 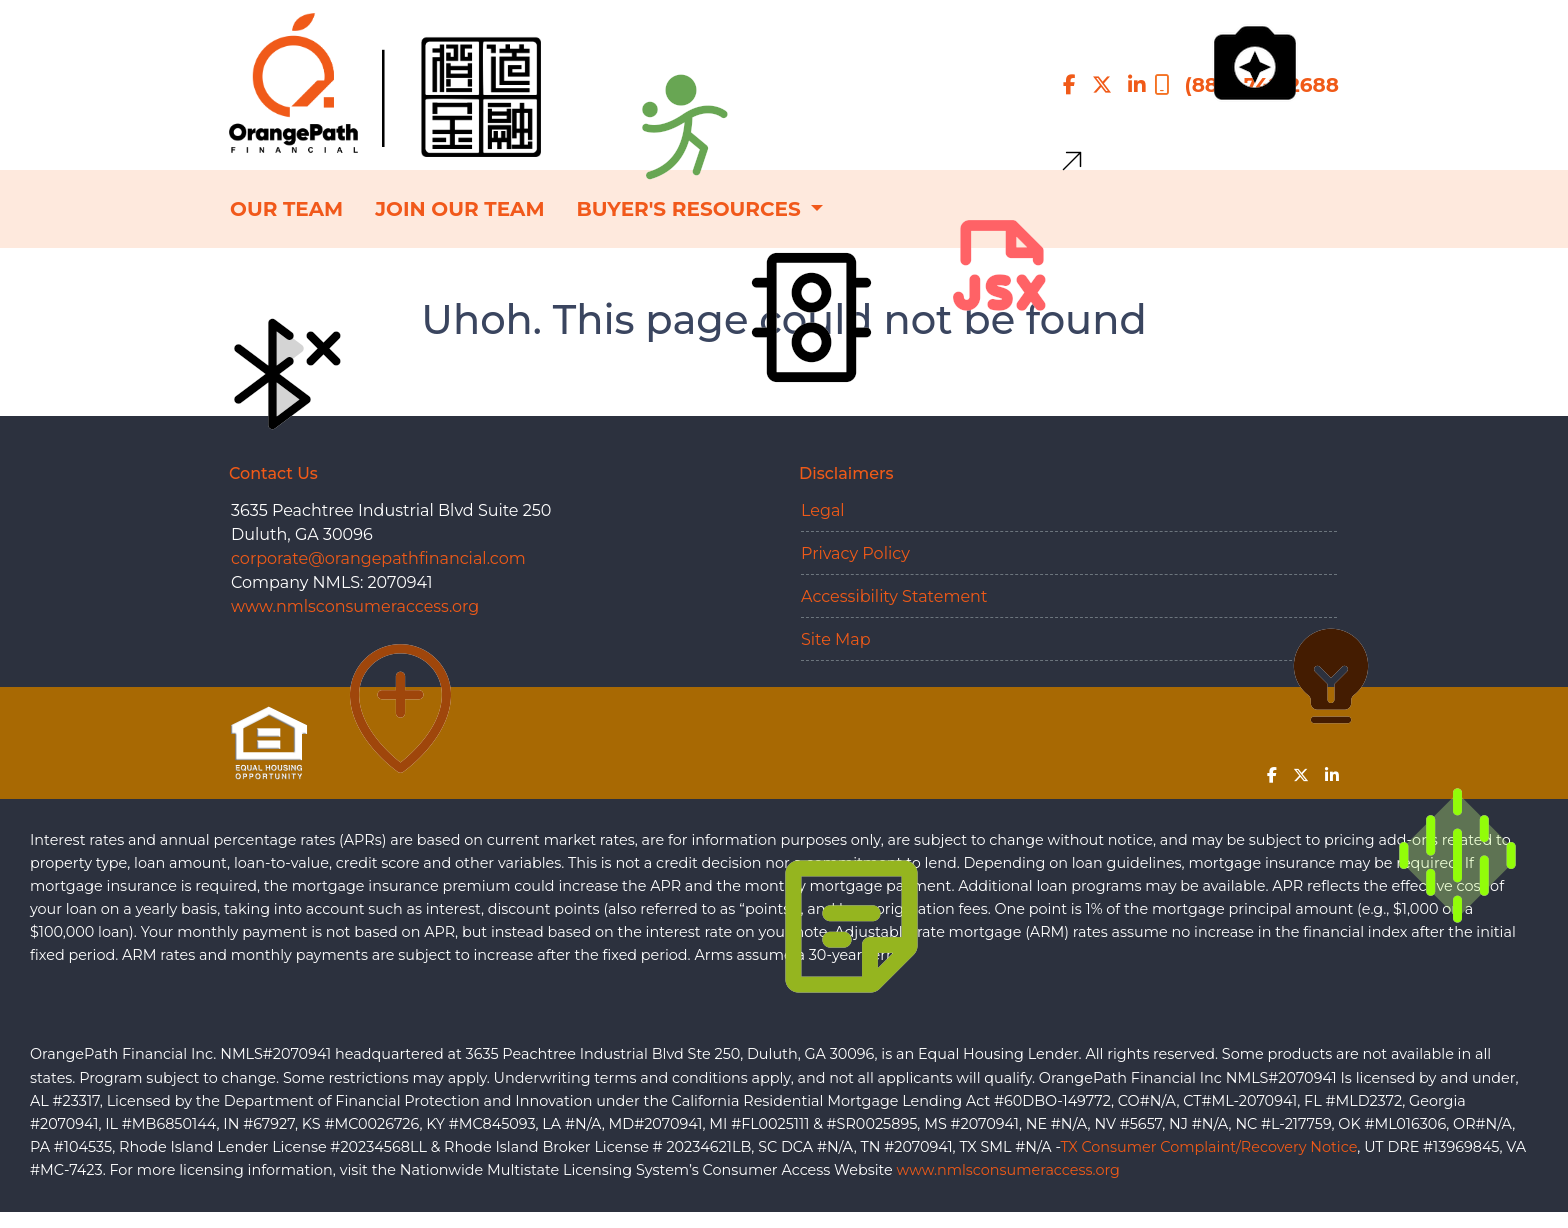 I want to click on open link in new tab or window, so click(x=1072, y=161).